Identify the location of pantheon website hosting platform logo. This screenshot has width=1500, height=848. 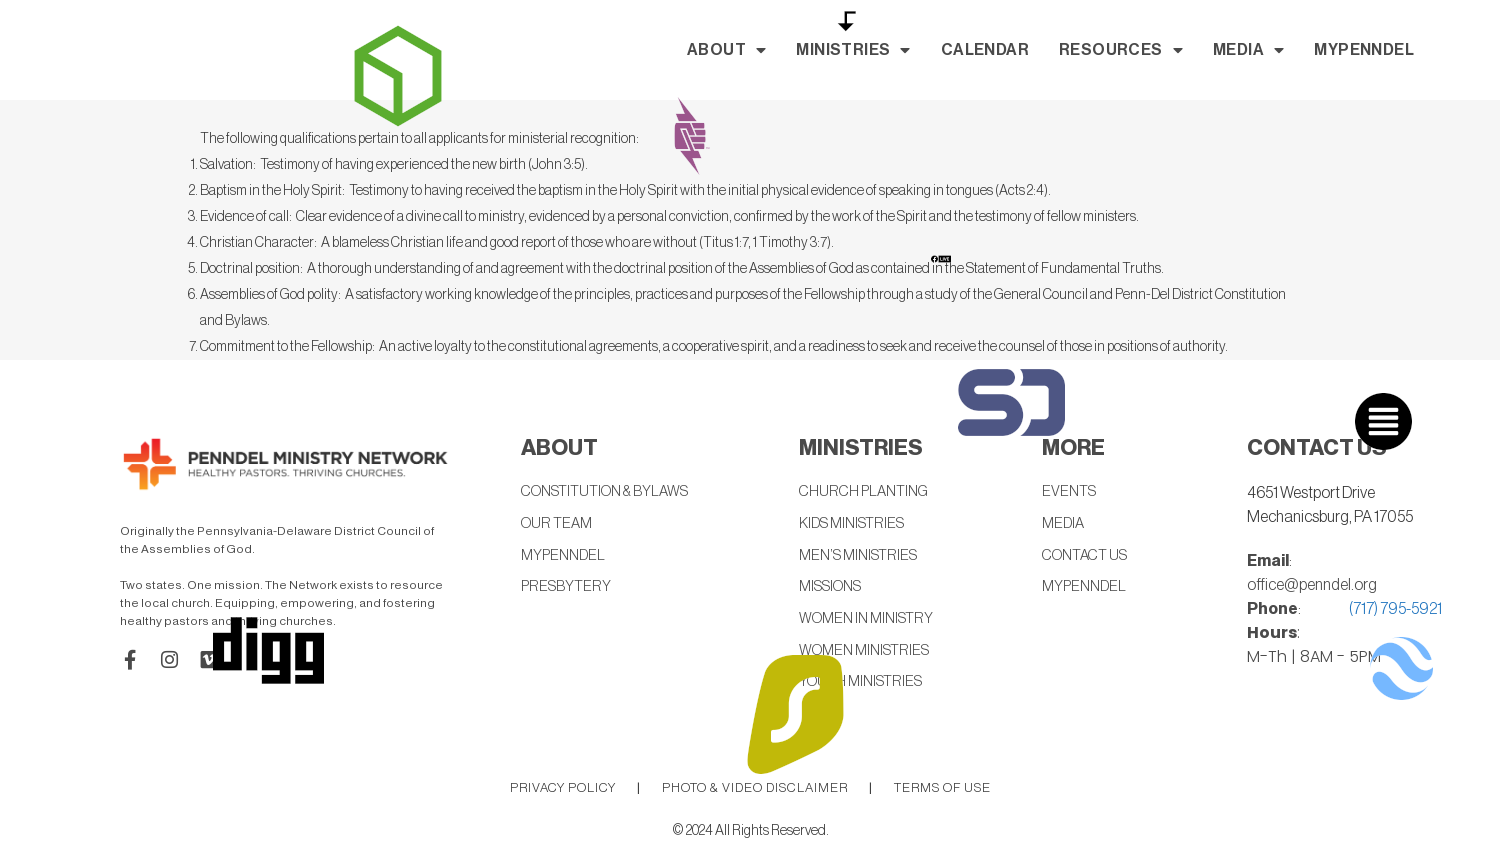
(692, 136).